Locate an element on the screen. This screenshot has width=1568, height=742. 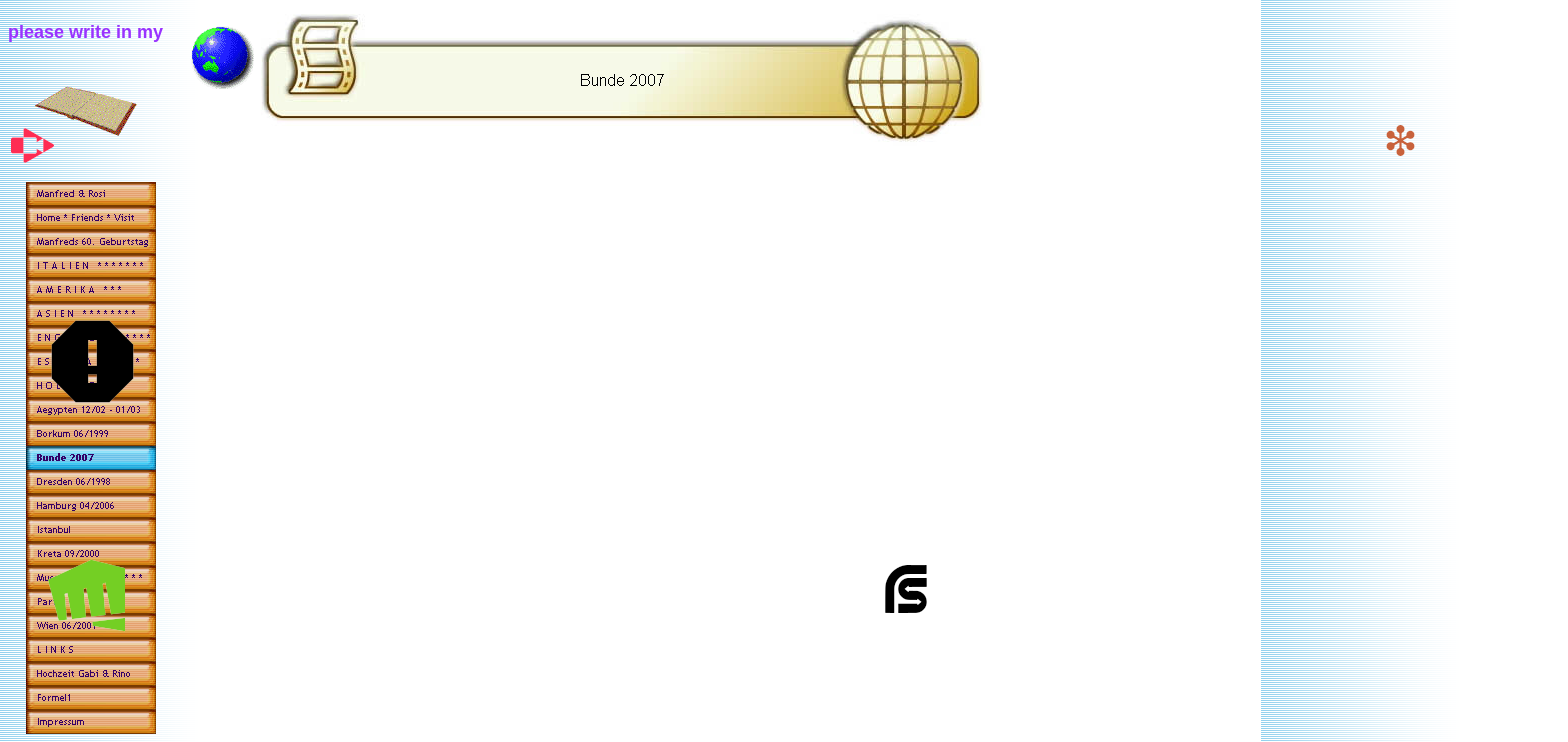
riot games logo is located at coordinates (86, 595).